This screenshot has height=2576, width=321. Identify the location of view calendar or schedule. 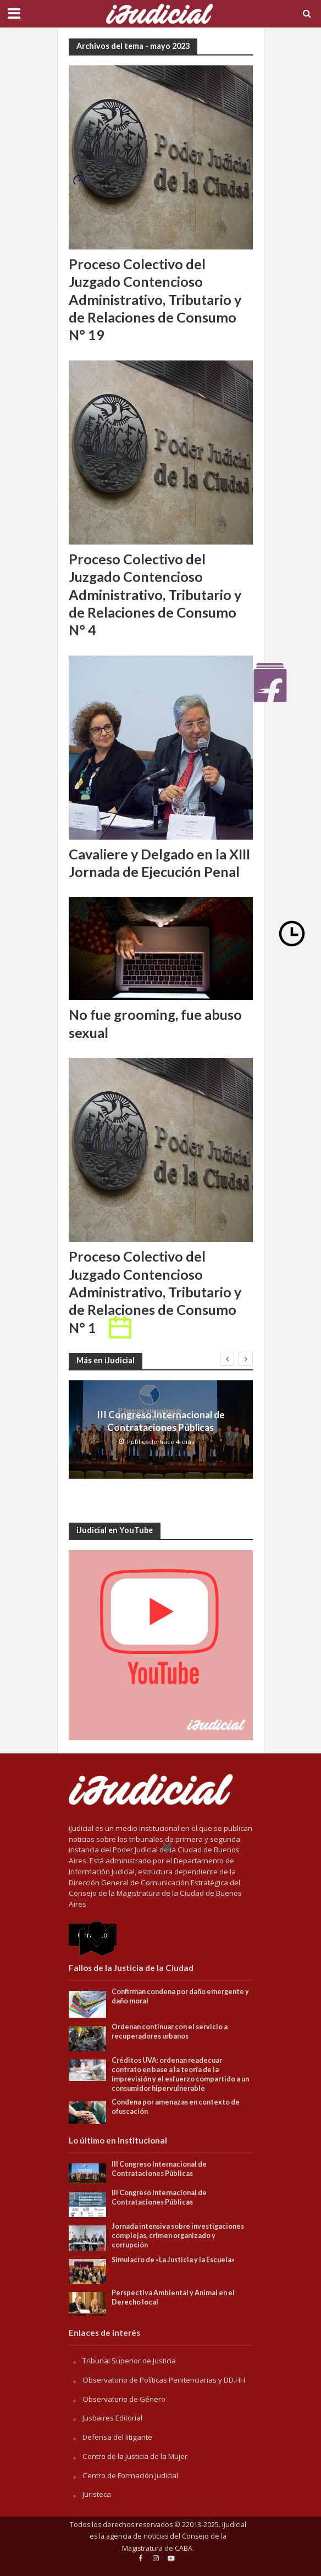
(120, 1328).